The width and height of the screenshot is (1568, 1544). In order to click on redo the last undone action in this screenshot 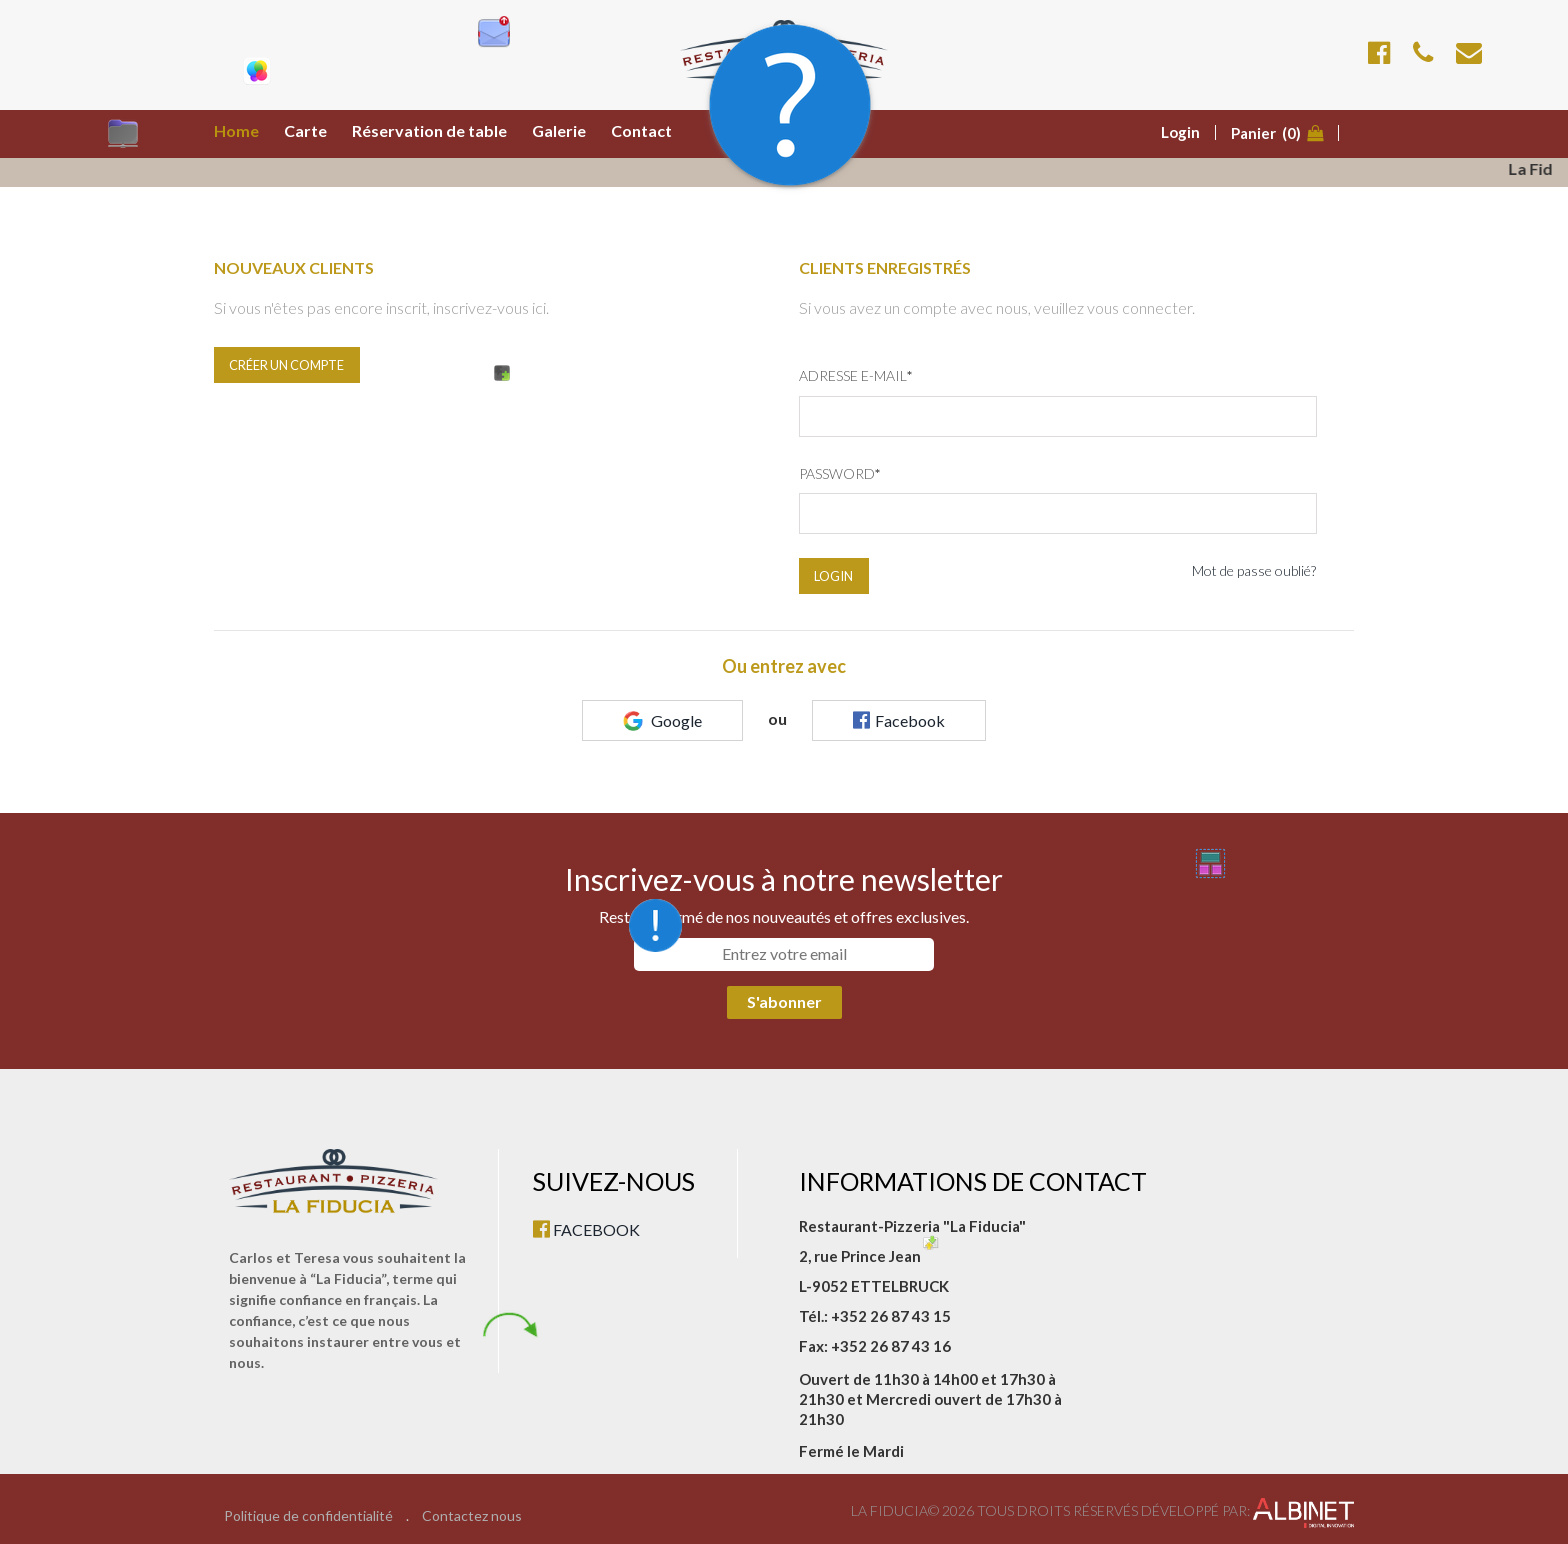, I will do `click(510, 1324)`.